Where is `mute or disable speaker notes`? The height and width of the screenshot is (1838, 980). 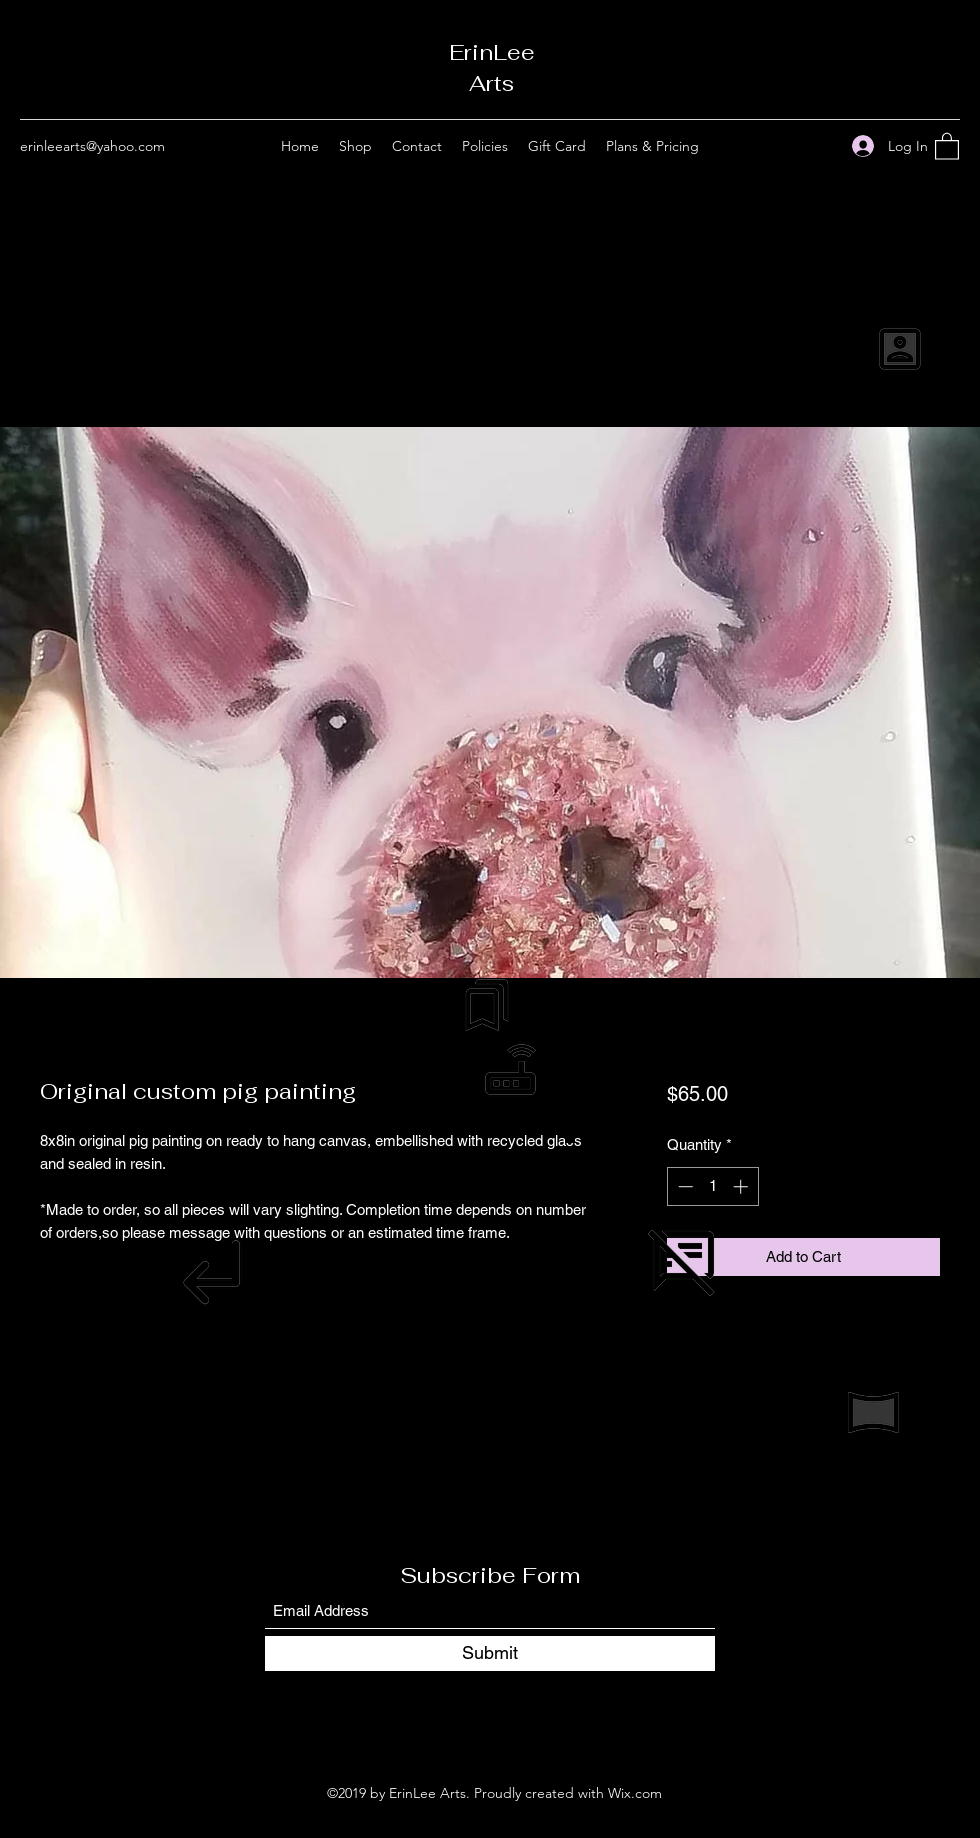
mute or disable speaker notes is located at coordinates (684, 1261).